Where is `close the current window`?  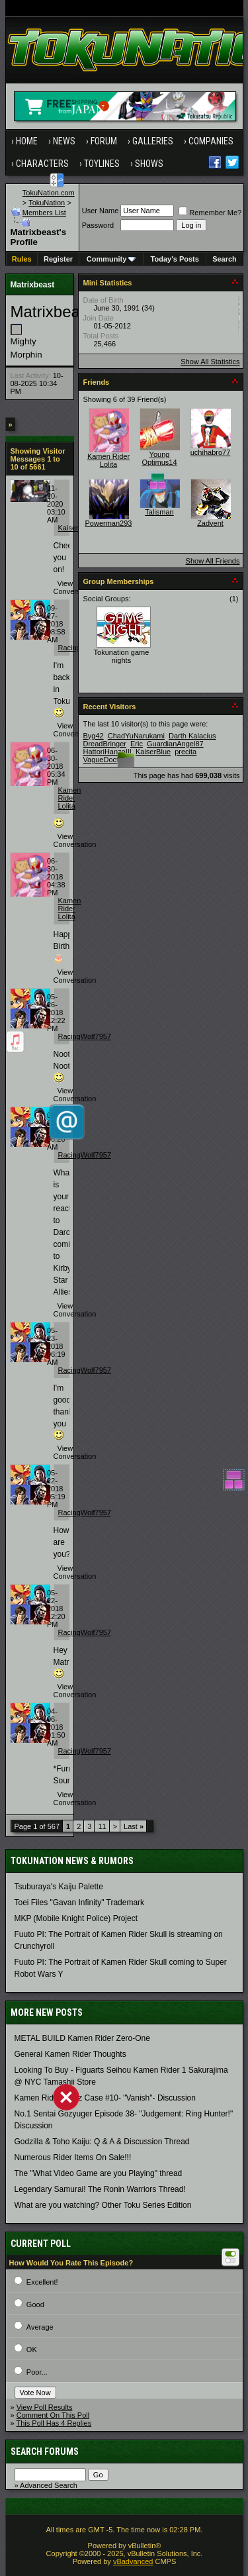
close the current window is located at coordinates (66, 2097).